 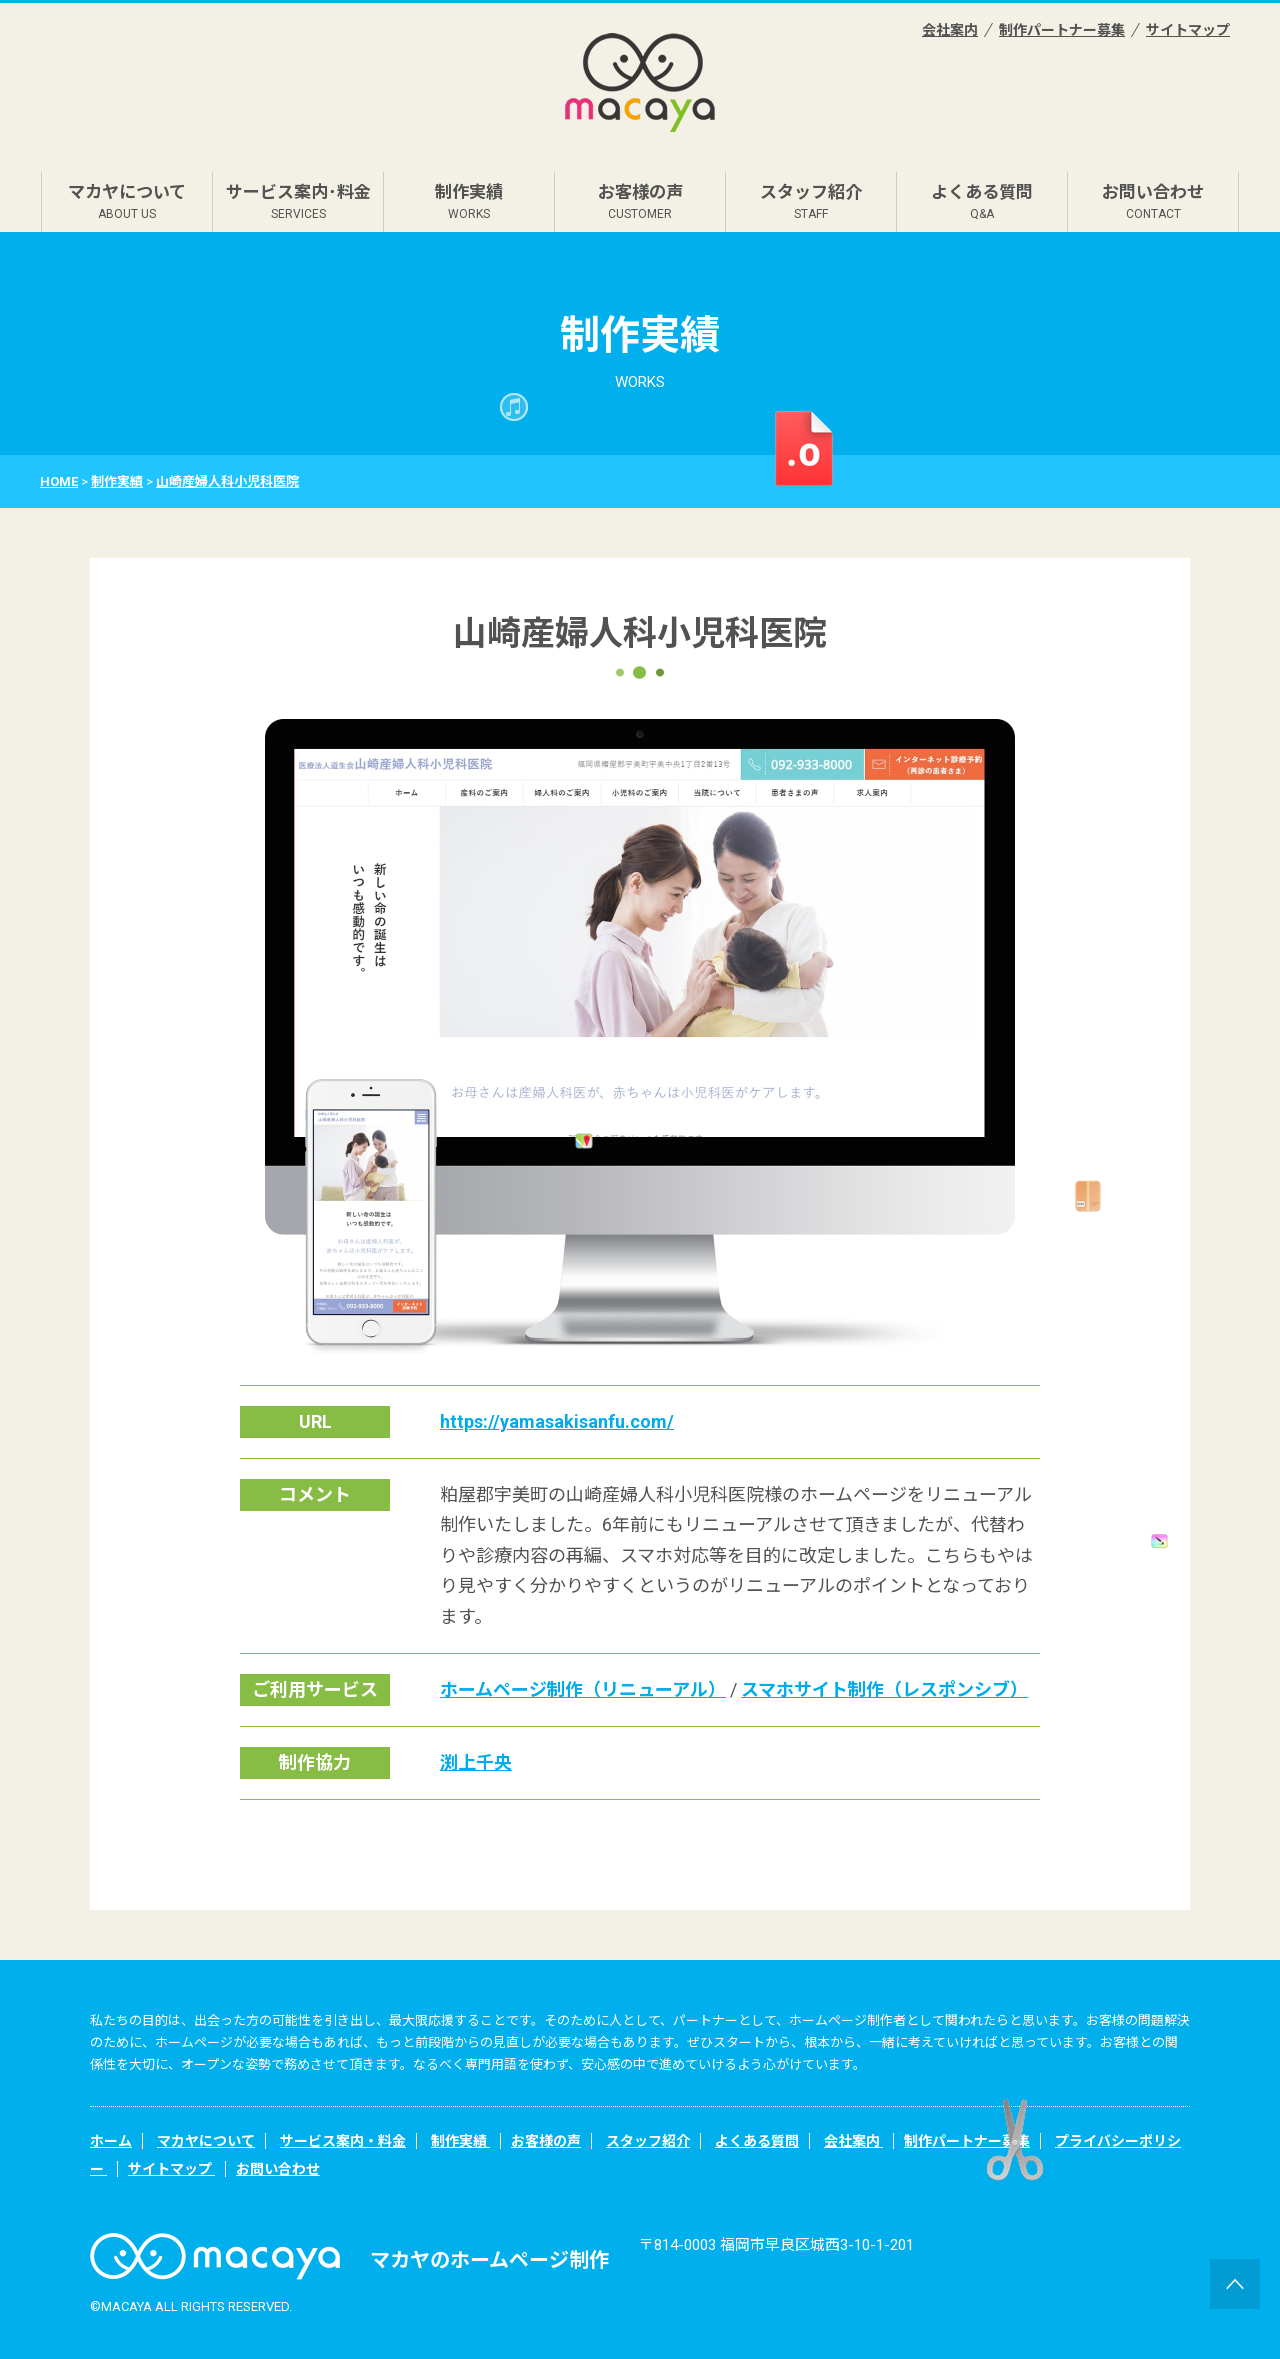 I want to click on open gnome maps application, so click(x=584, y=1141).